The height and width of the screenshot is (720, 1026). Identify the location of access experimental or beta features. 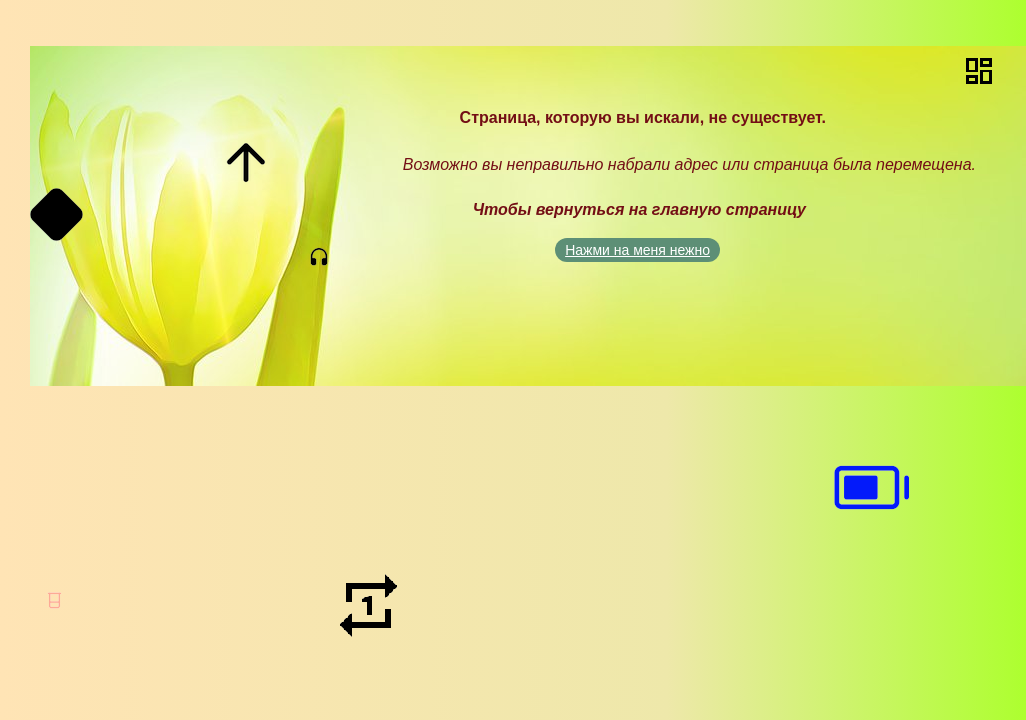
(54, 600).